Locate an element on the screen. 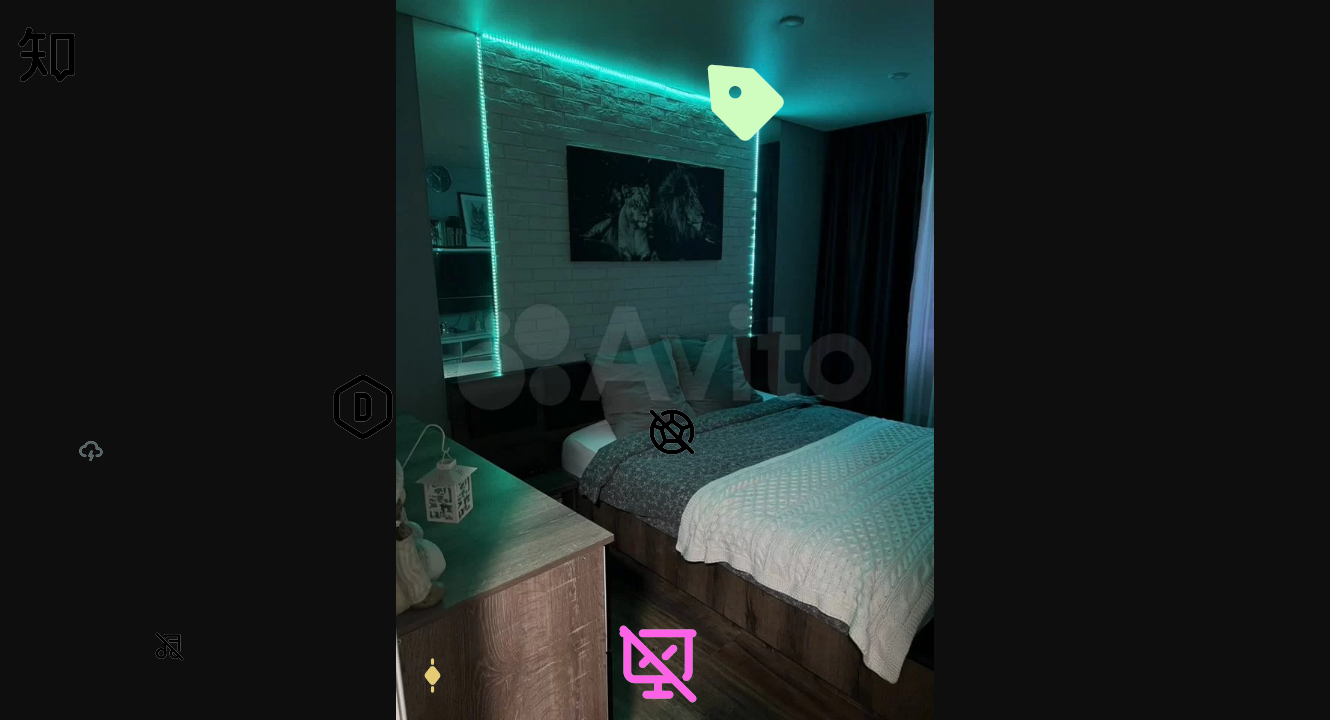 This screenshot has height=720, width=1330. disable football/soccer notifications is located at coordinates (672, 432).